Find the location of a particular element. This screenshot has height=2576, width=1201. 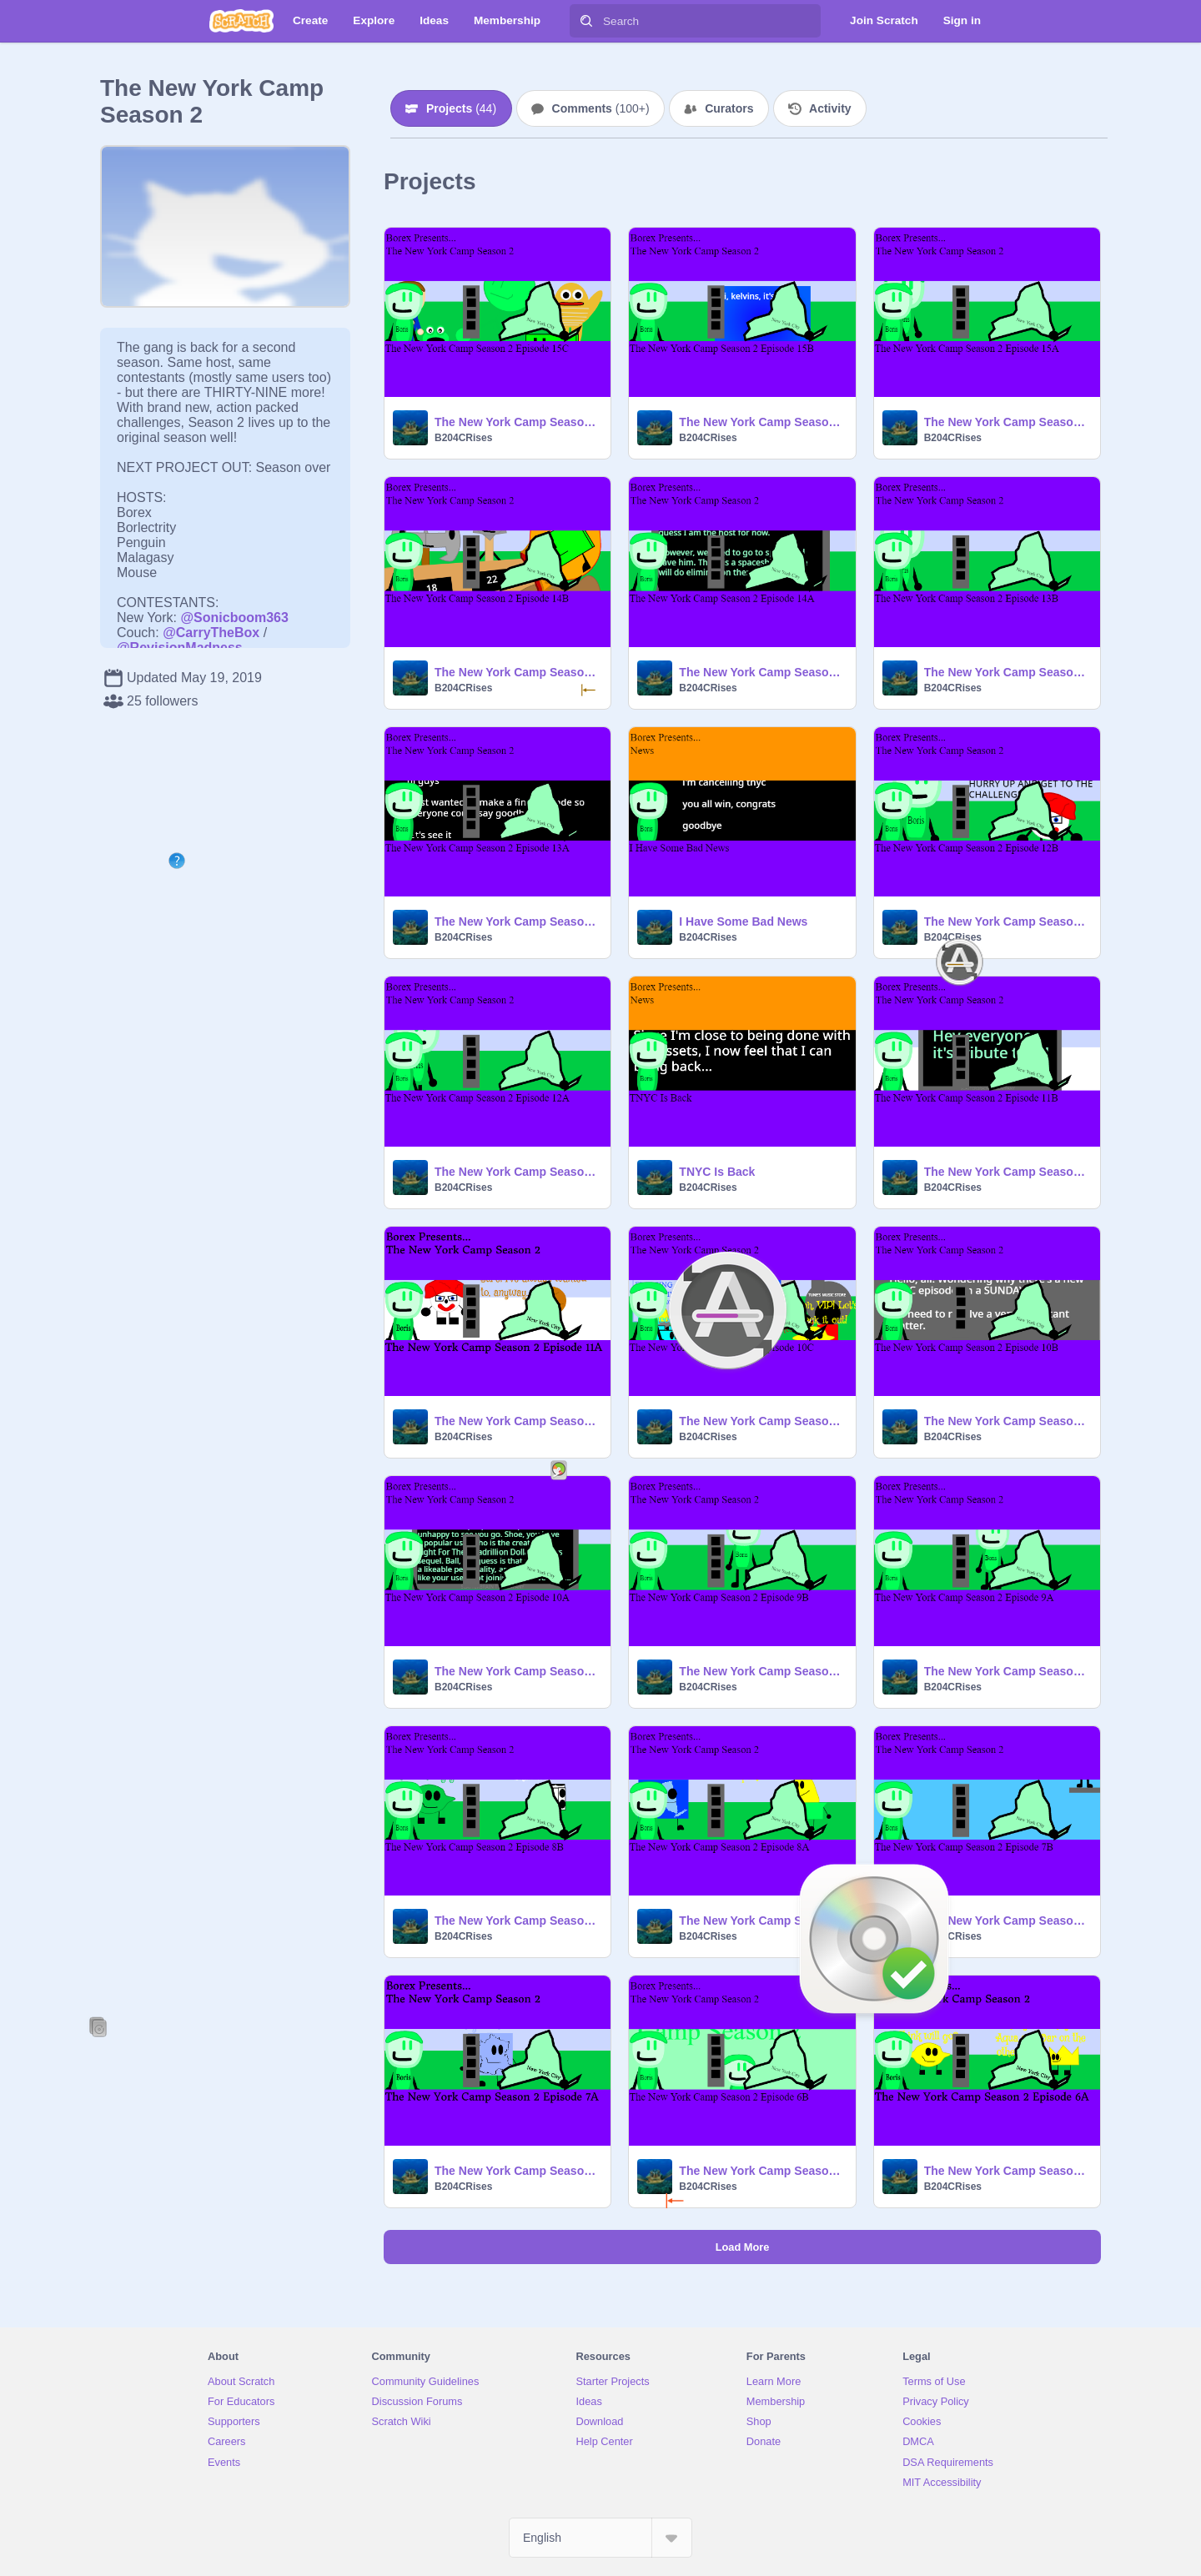

open the software updater application is located at coordinates (959, 962).